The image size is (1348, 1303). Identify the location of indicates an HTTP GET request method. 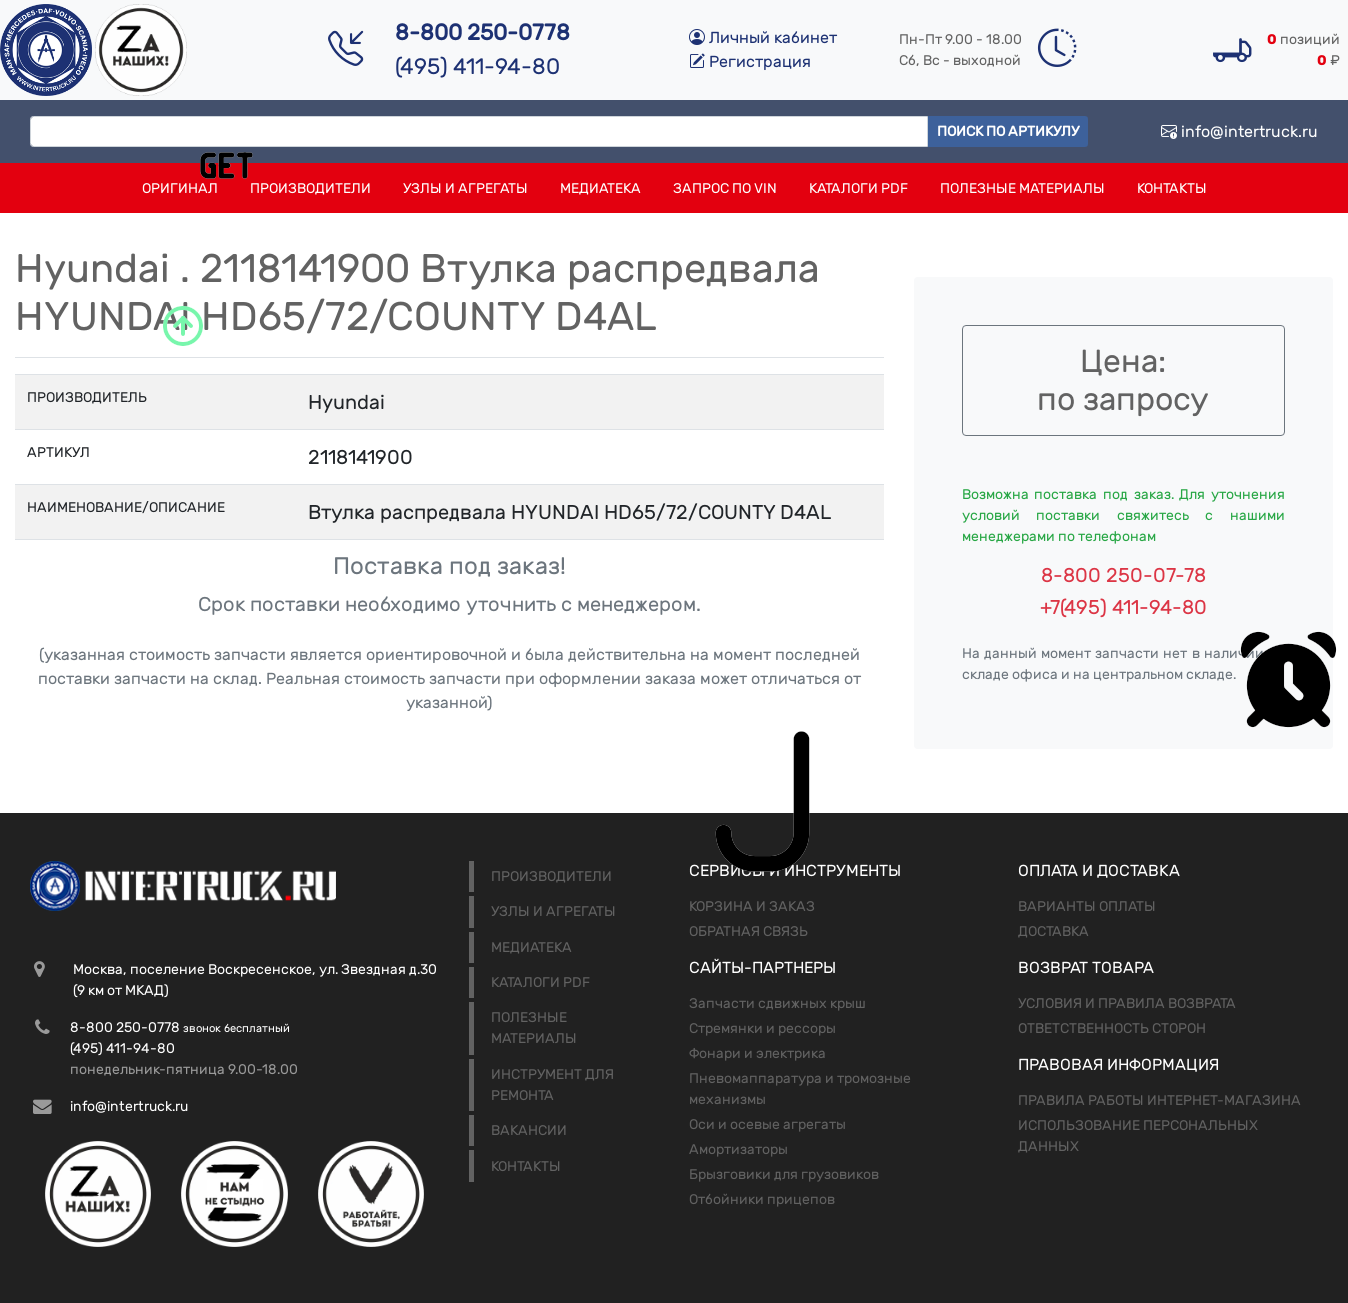
(226, 165).